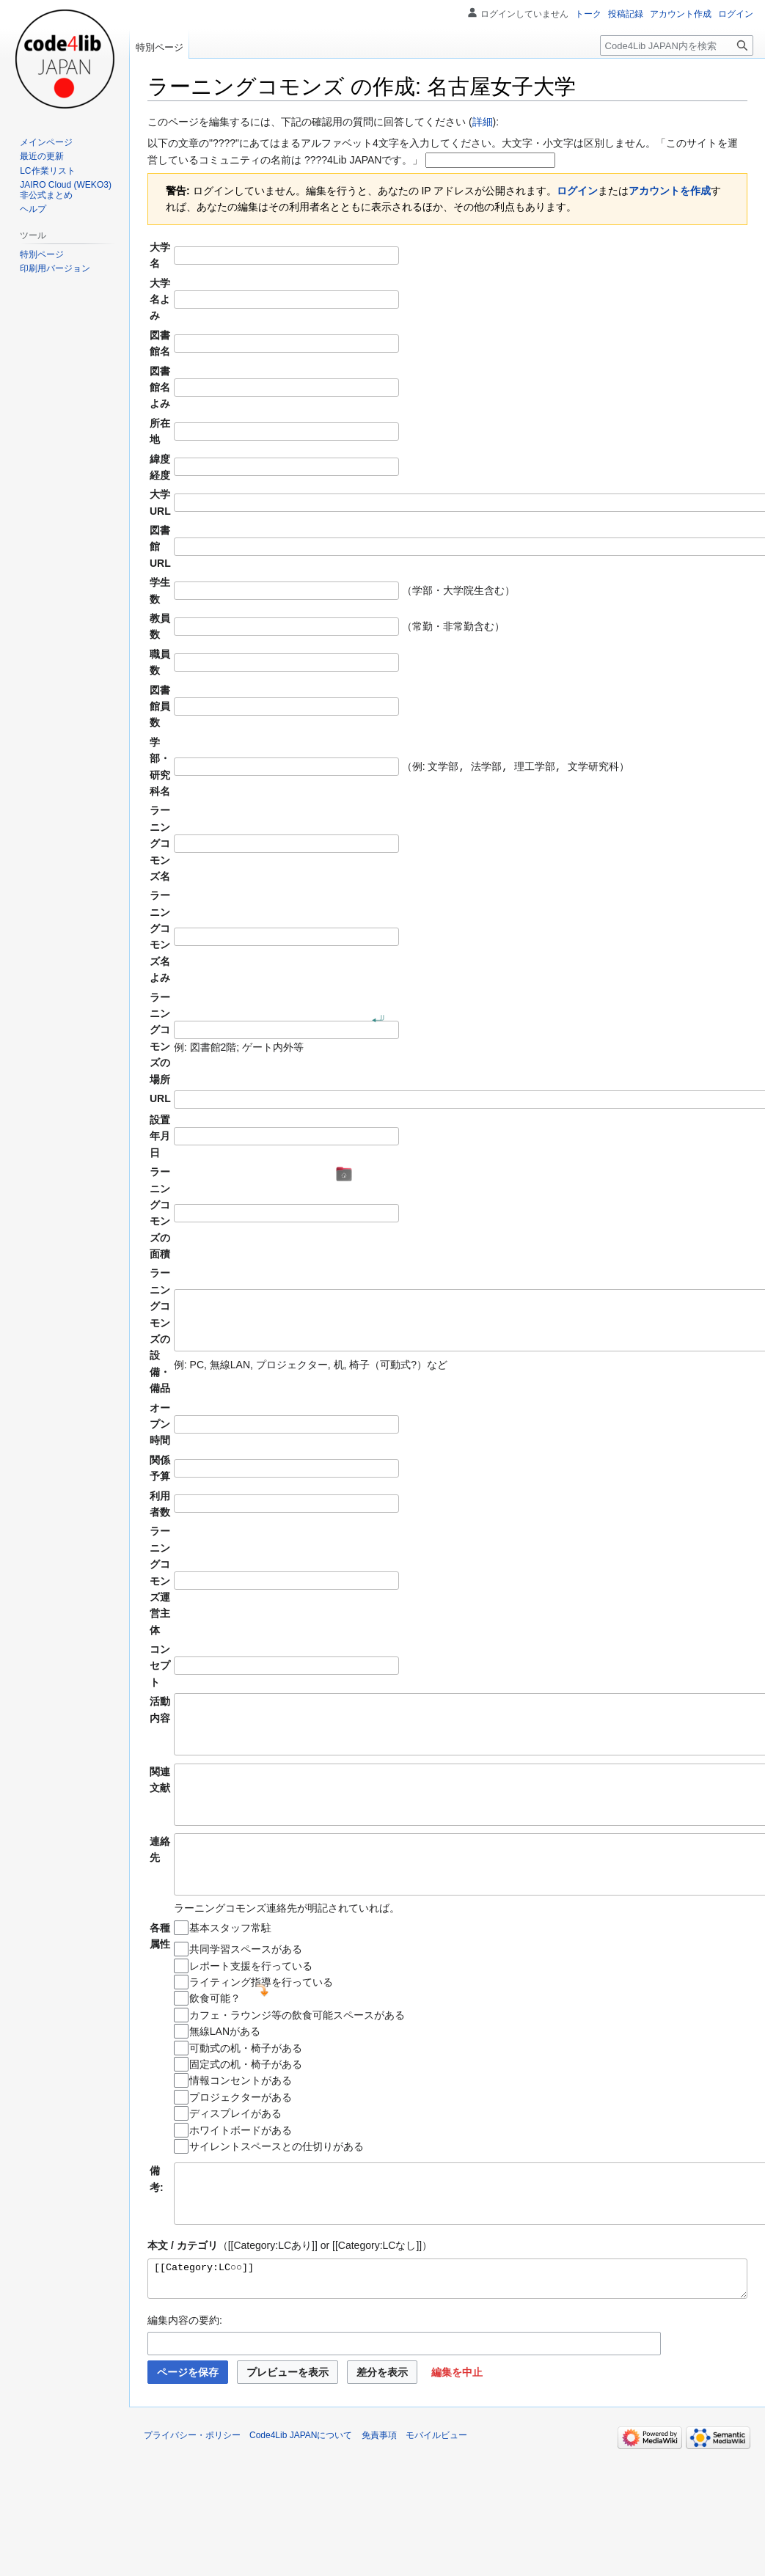  What do you see at coordinates (378, 1018) in the screenshot?
I see `reply to all recipients of an email` at bounding box center [378, 1018].